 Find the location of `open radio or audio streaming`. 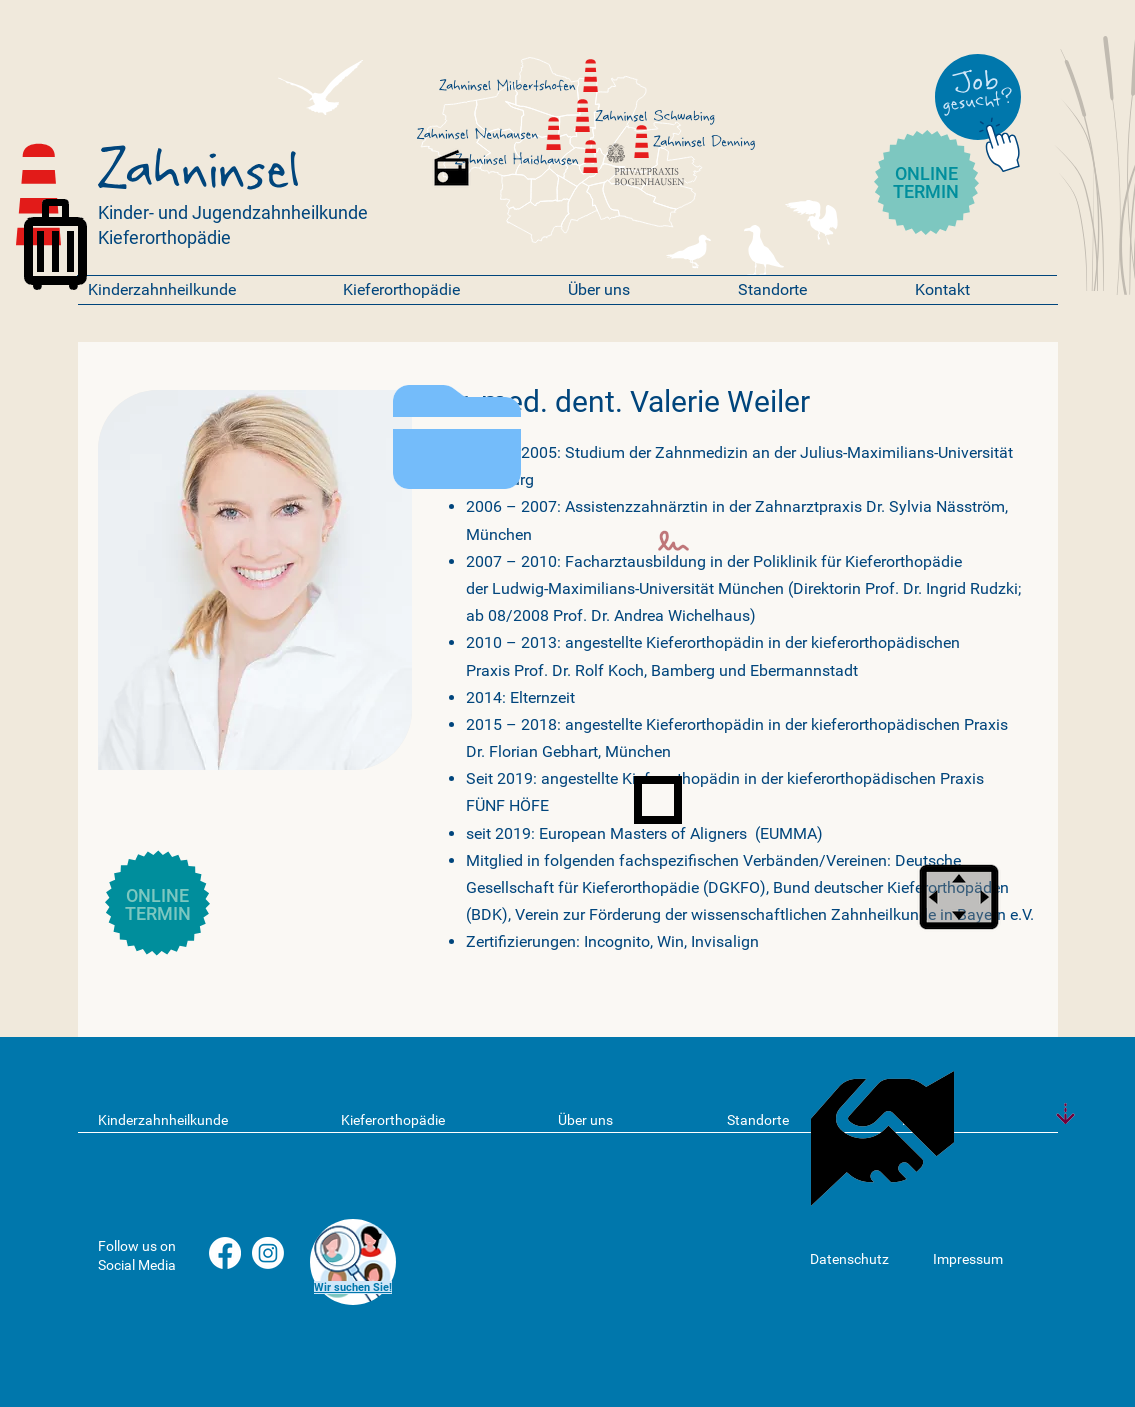

open radio or audio streaming is located at coordinates (451, 168).